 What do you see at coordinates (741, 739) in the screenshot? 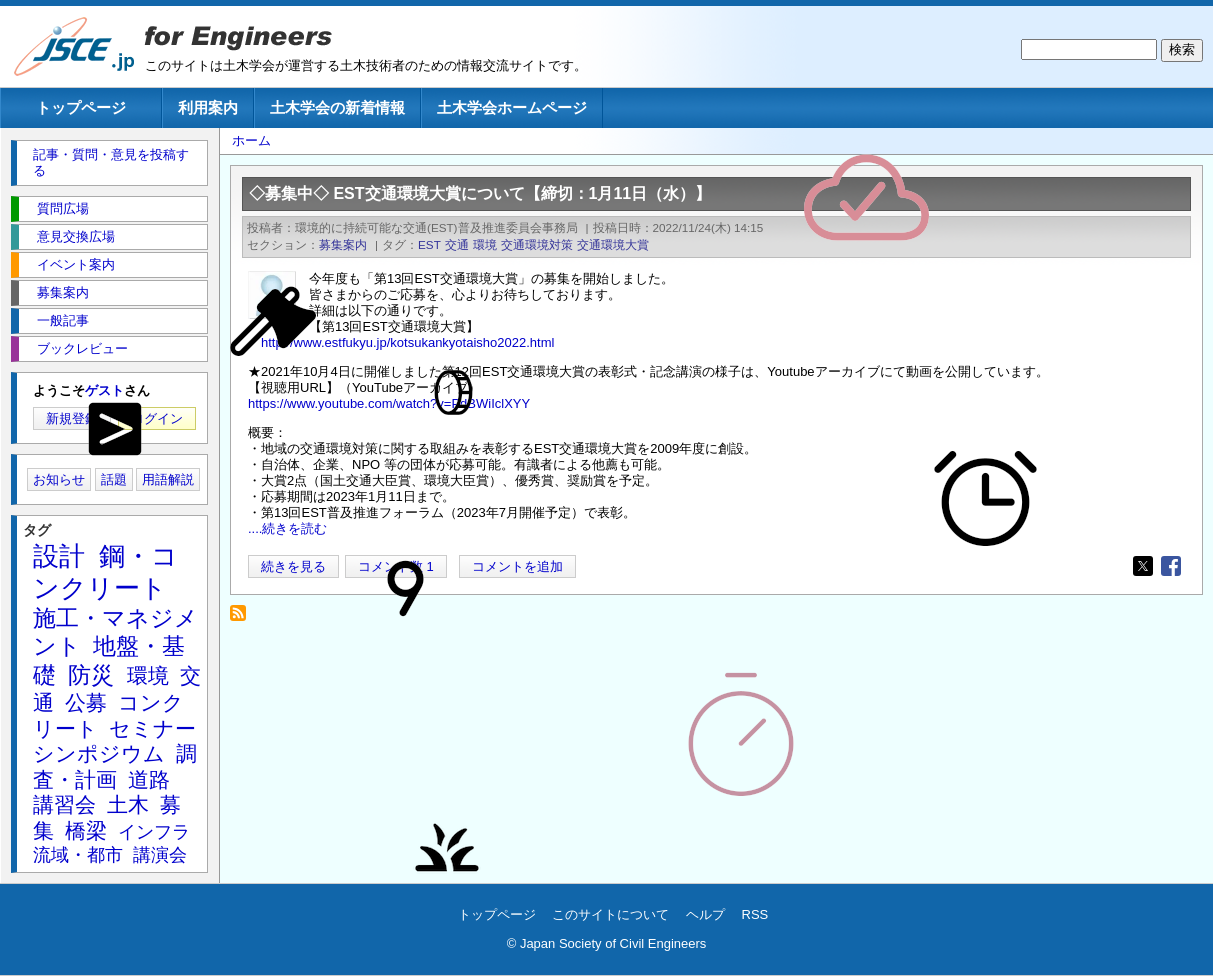
I see `set a countdown timer` at bounding box center [741, 739].